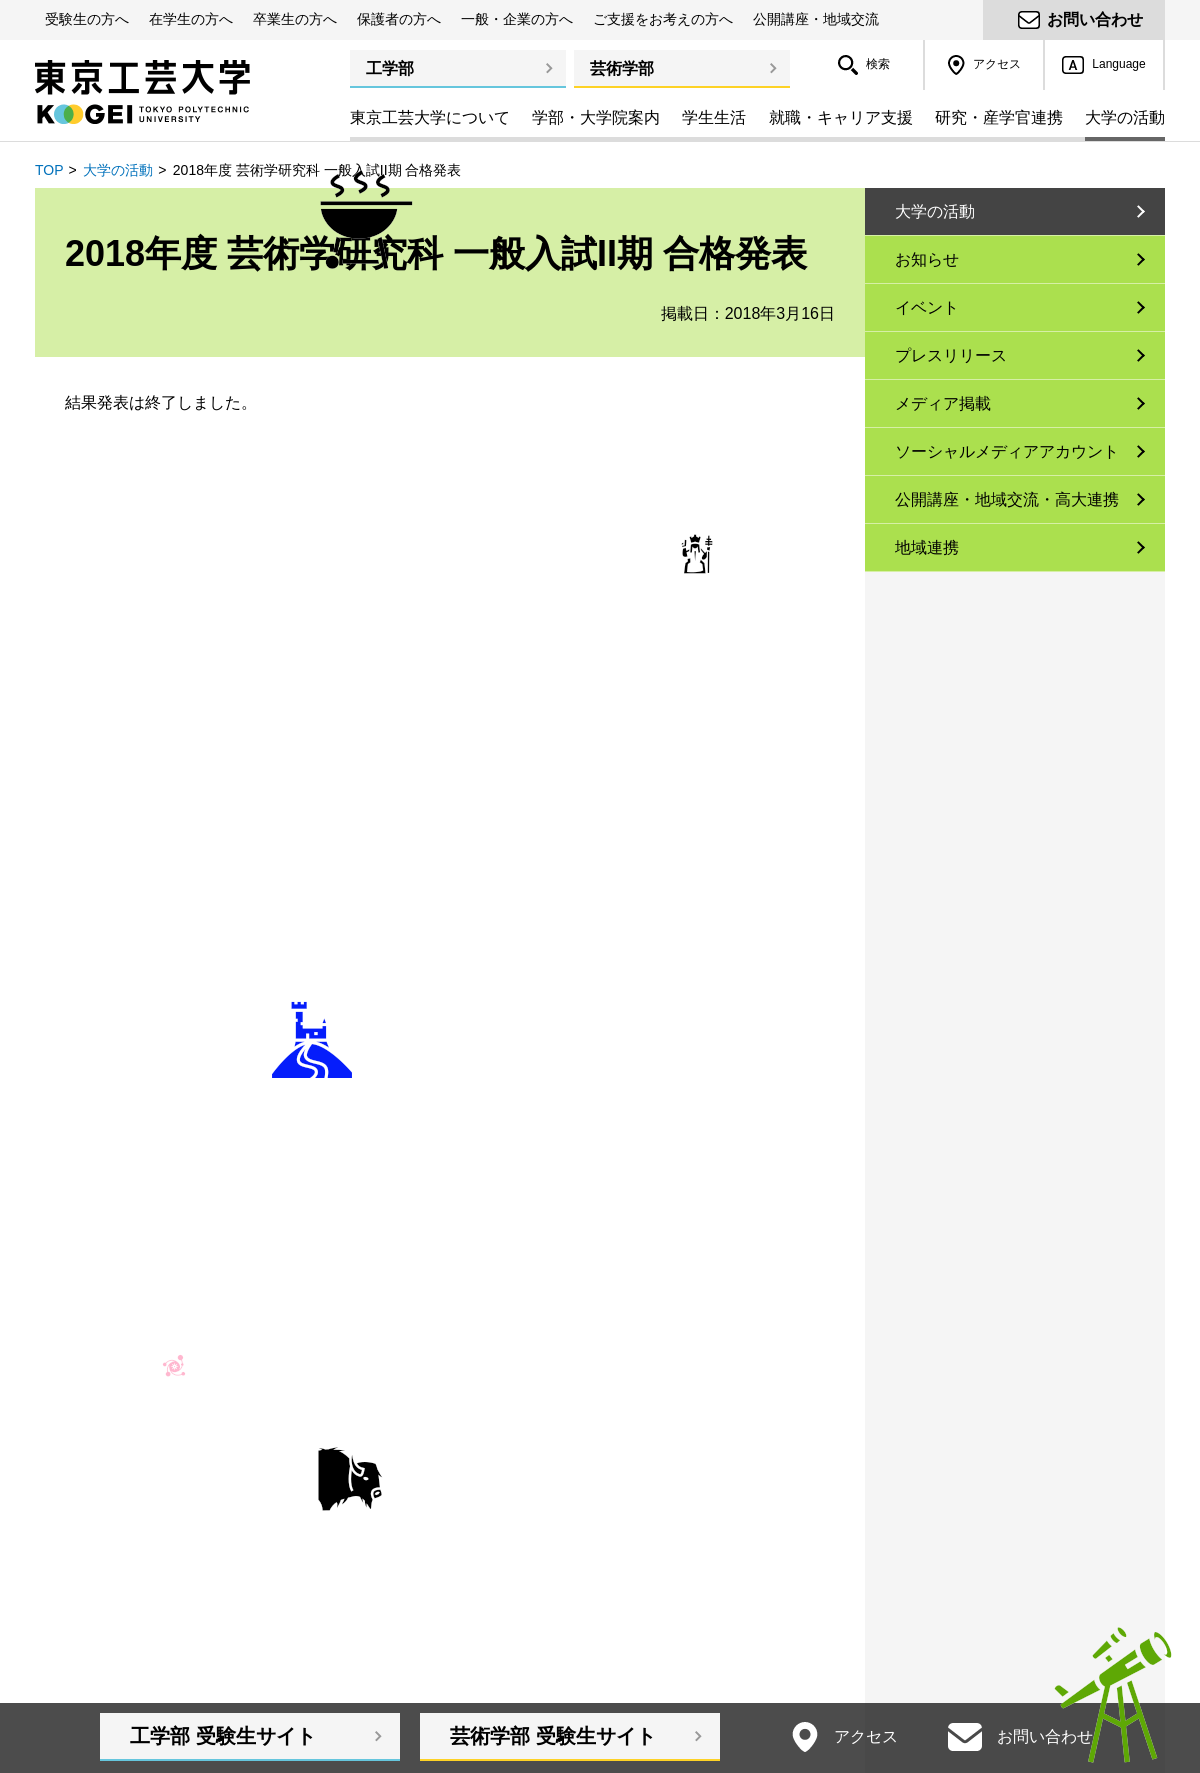  I want to click on browse outdoor cooking or grilling recipes, so click(364, 219).